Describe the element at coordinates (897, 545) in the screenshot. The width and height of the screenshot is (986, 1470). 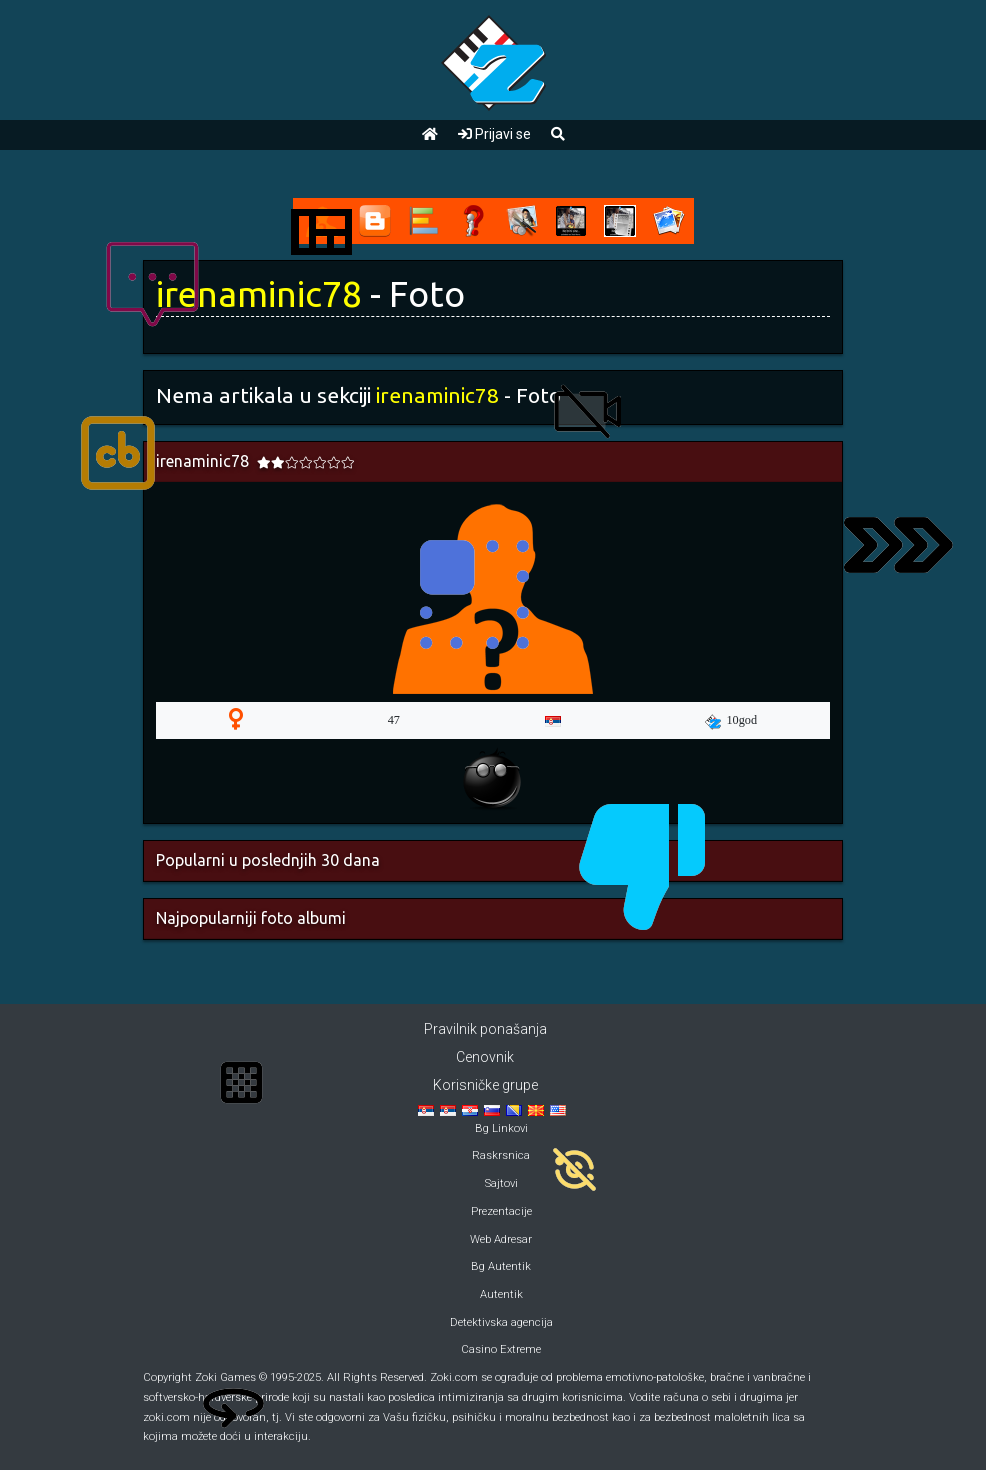
I see `inertia.js framework logo` at that location.